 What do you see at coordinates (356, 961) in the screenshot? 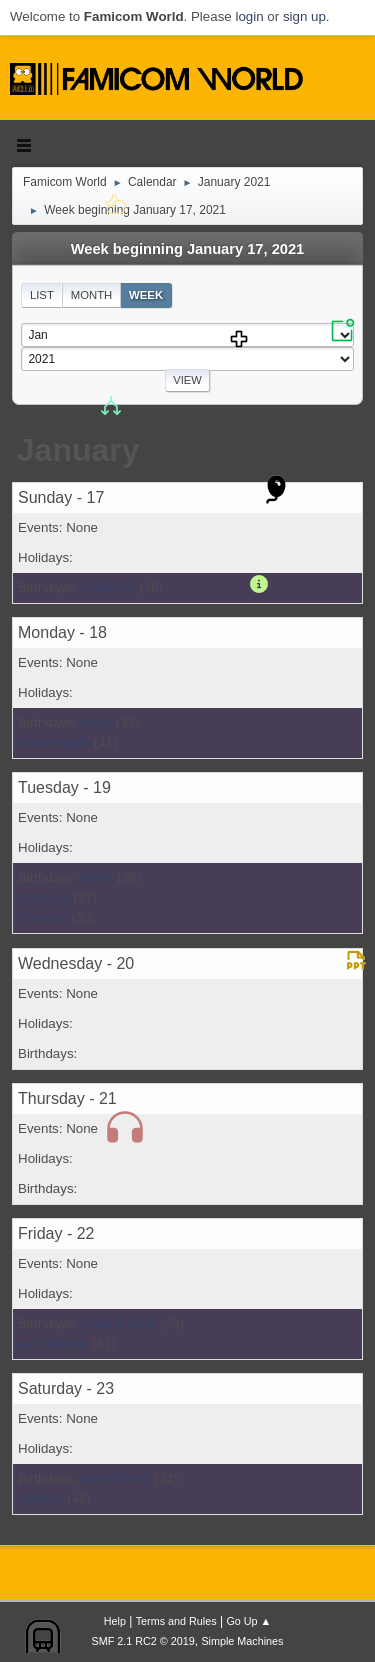
I see `open a PowerPoint presentation file` at bounding box center [356, 961].